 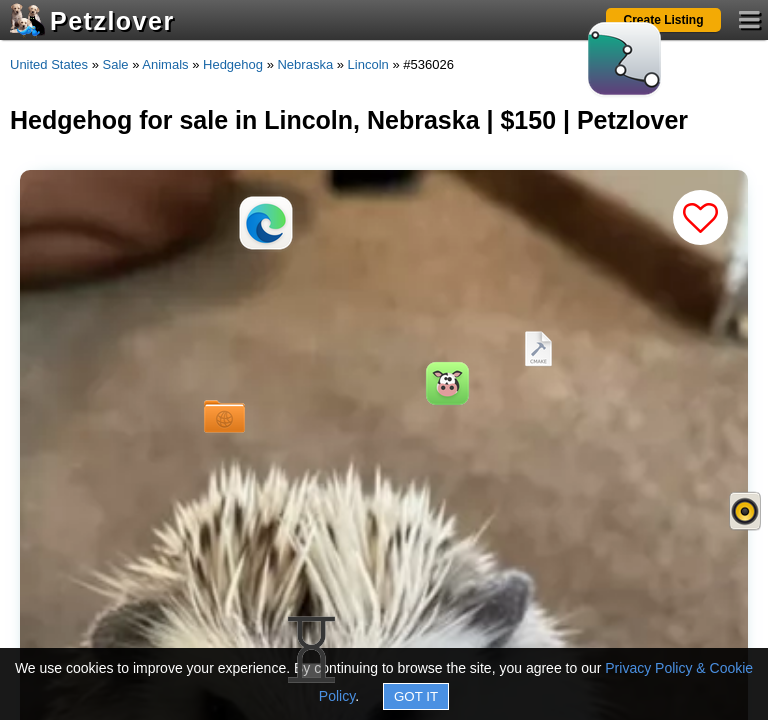 I want to click on open folder containing html or web files, so click(x=224, y=416).